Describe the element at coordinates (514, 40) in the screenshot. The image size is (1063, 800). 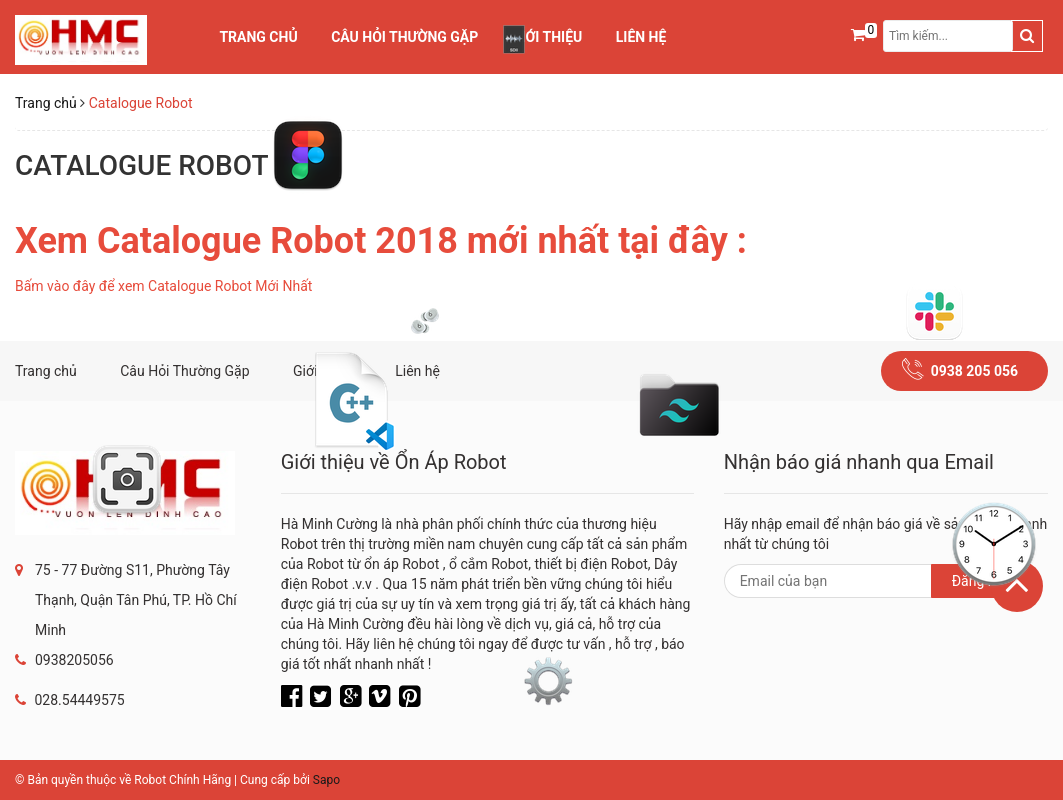
I see `an SDII audio file in GarageBand or Logic Pro` at that location.